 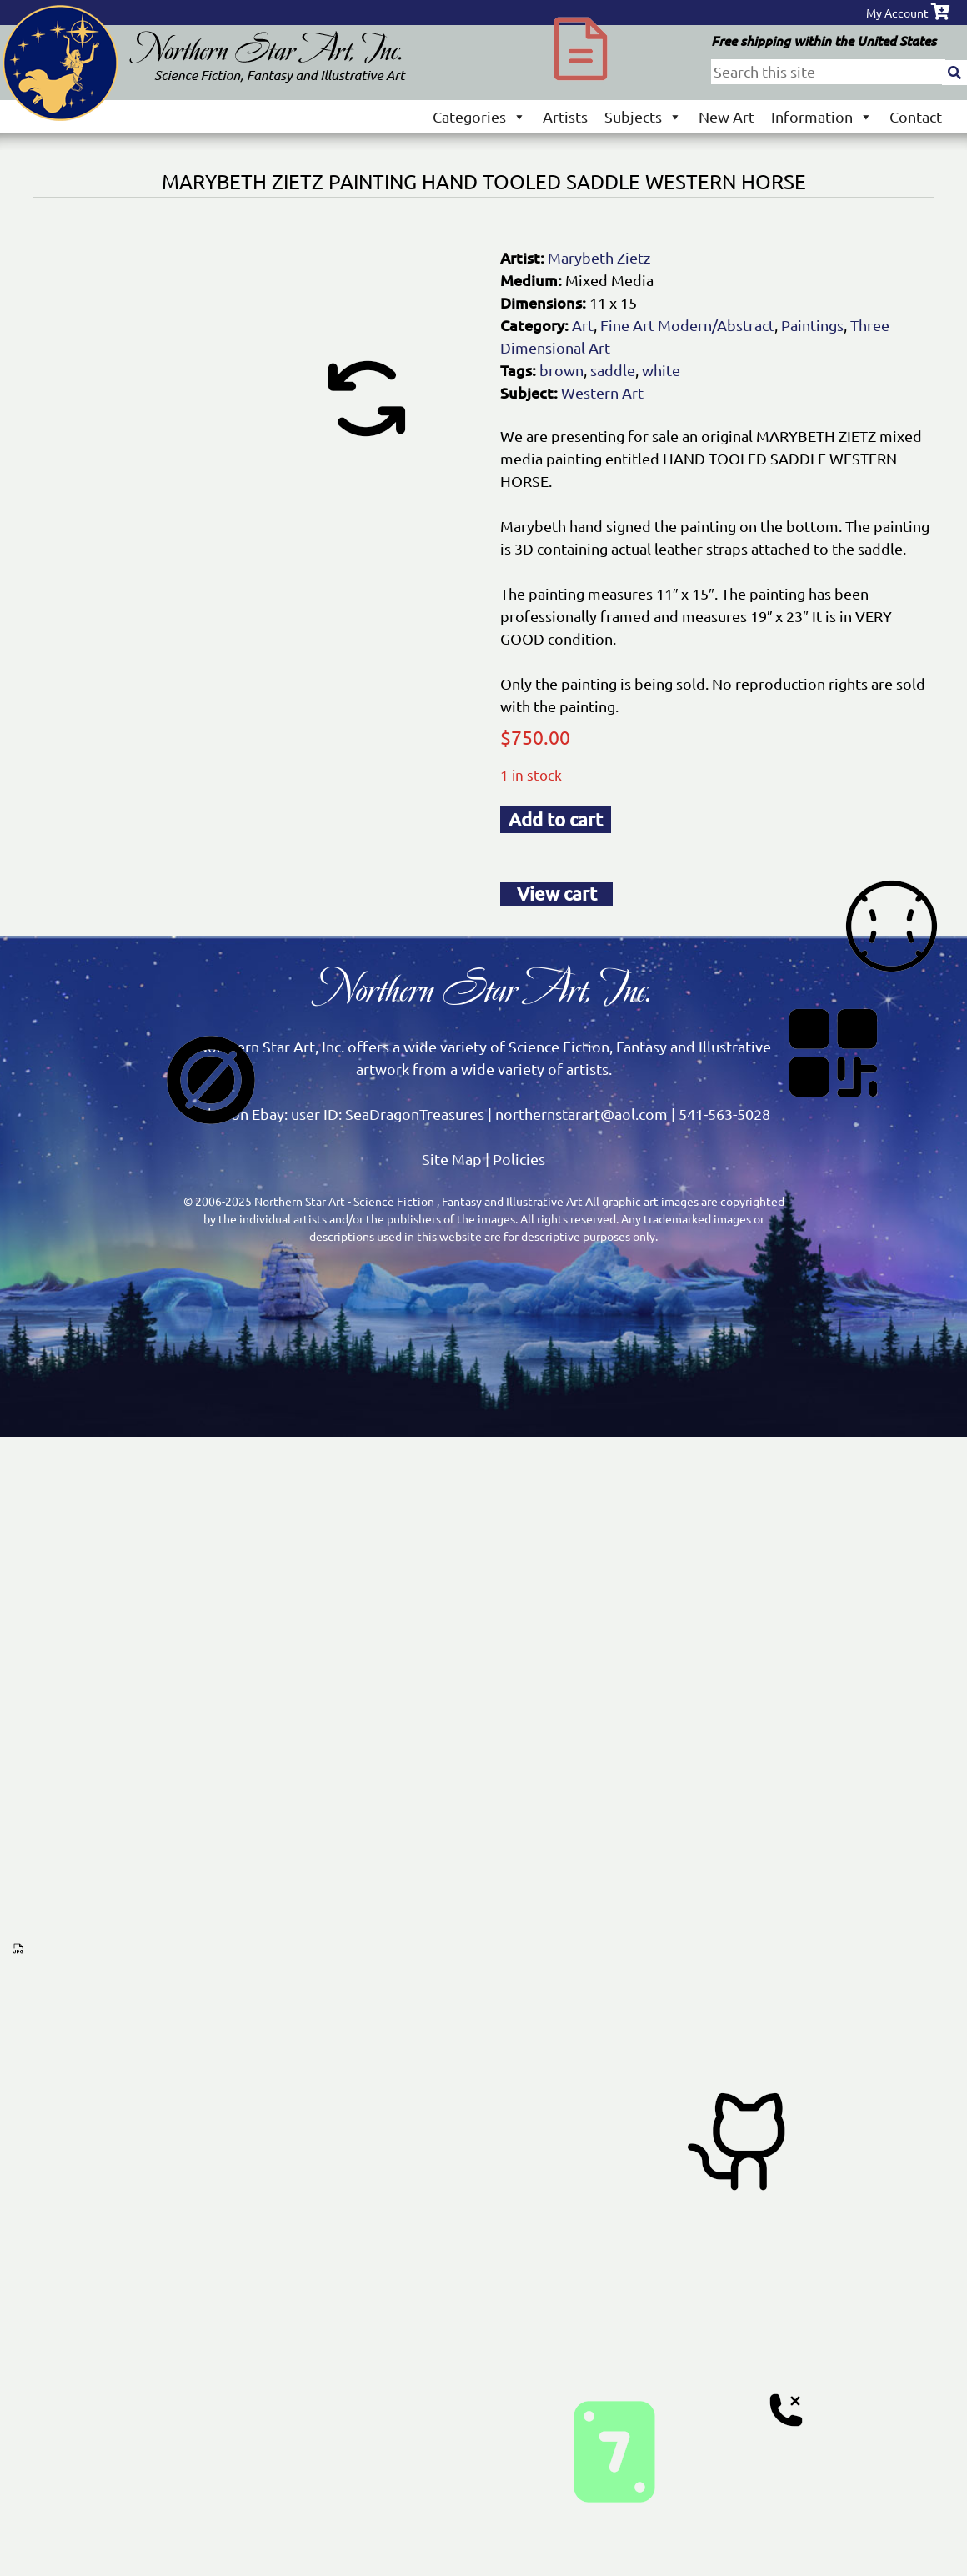 I want to click on view baseball scores or stats, so click(x=891, y=926).